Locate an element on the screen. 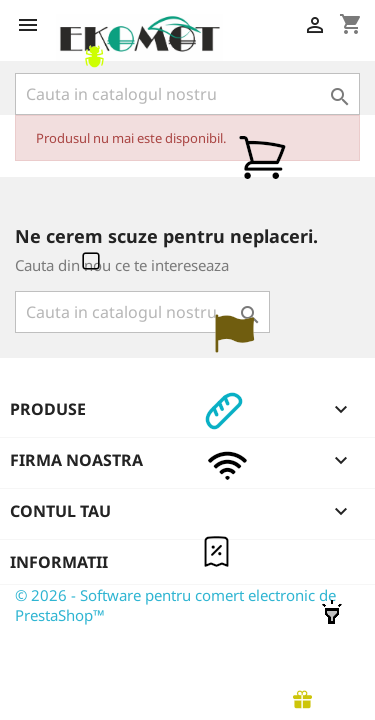  flag or report content is located at coordinates (234, 333).